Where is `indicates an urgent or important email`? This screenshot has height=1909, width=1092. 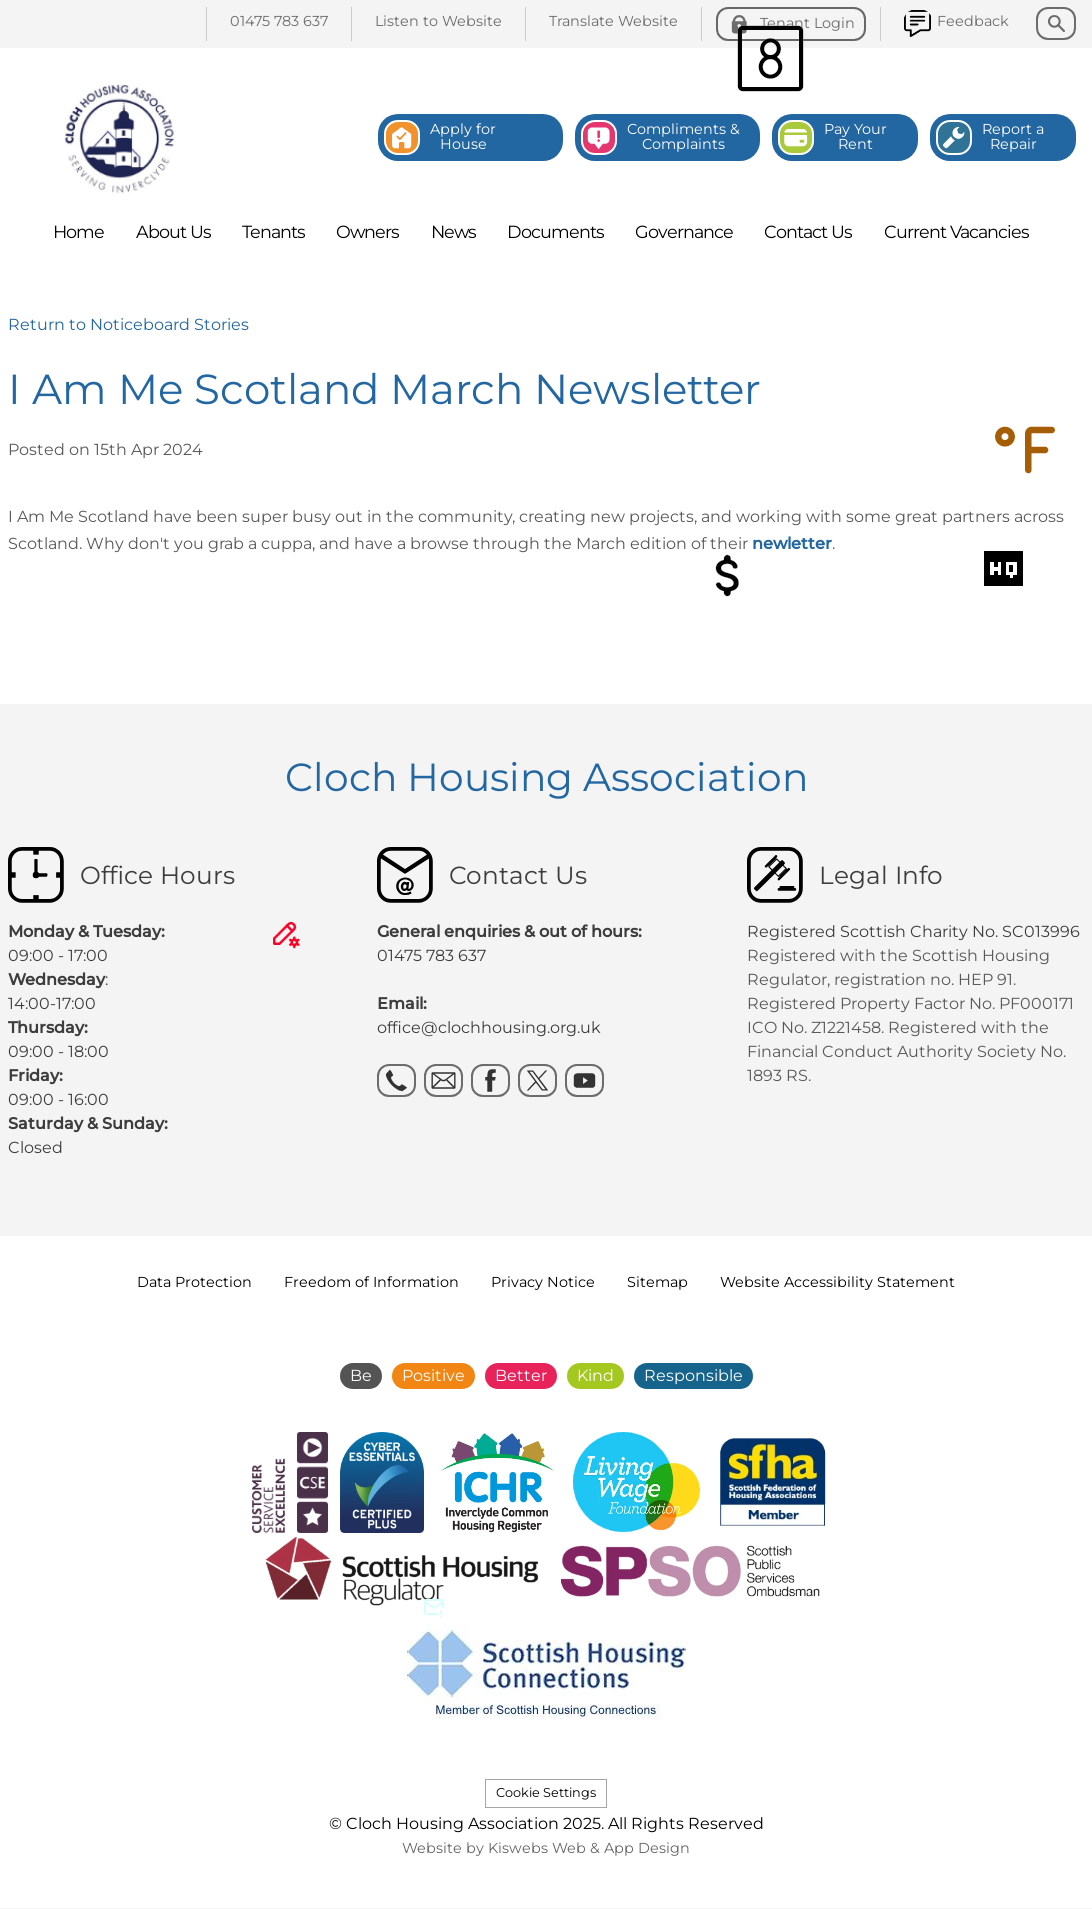 indicates an urgent or important email is located at coordinates (434, 1607).